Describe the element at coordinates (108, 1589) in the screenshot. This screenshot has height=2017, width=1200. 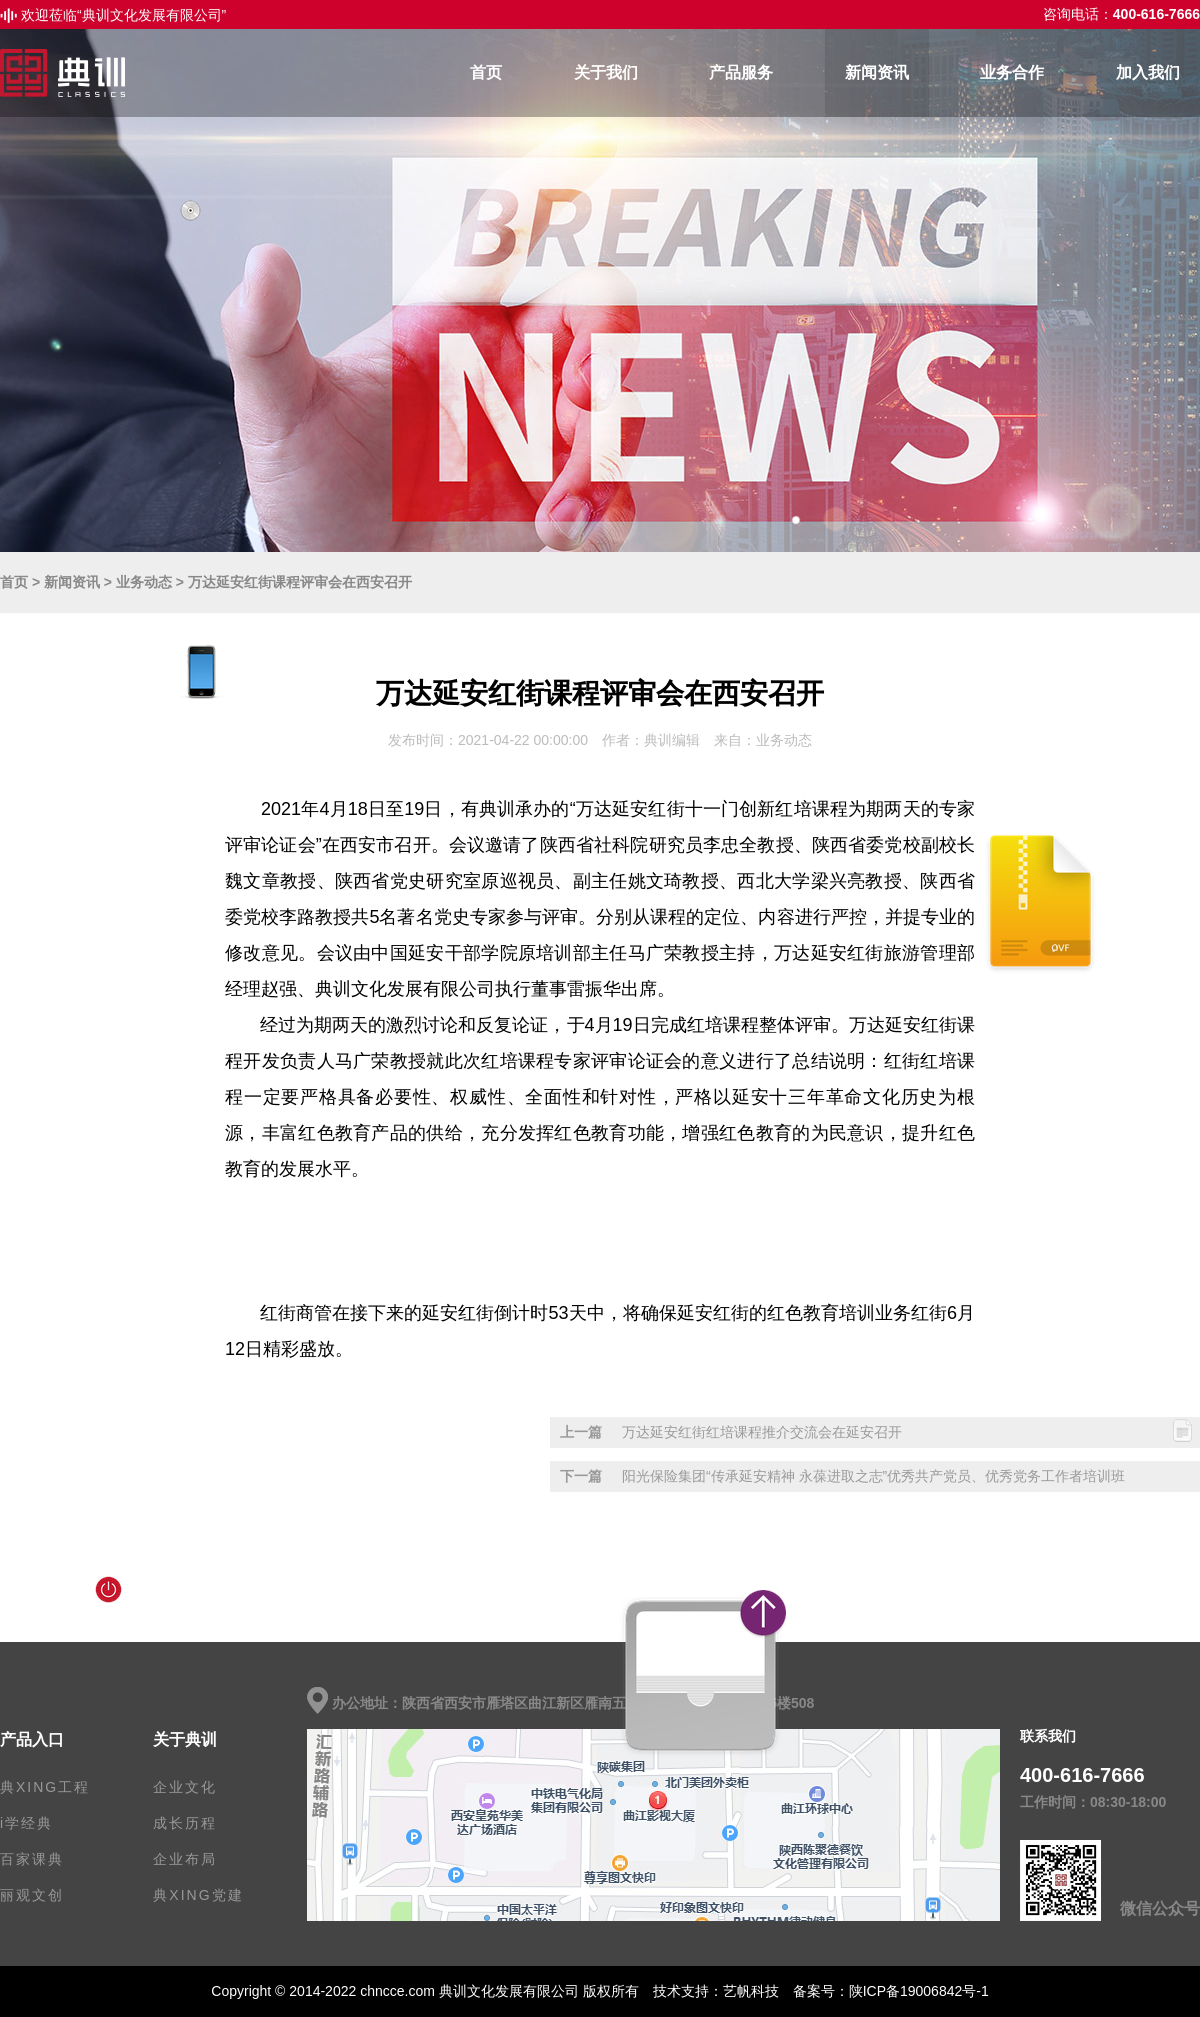
I see `shut down or power off the system` at that location.